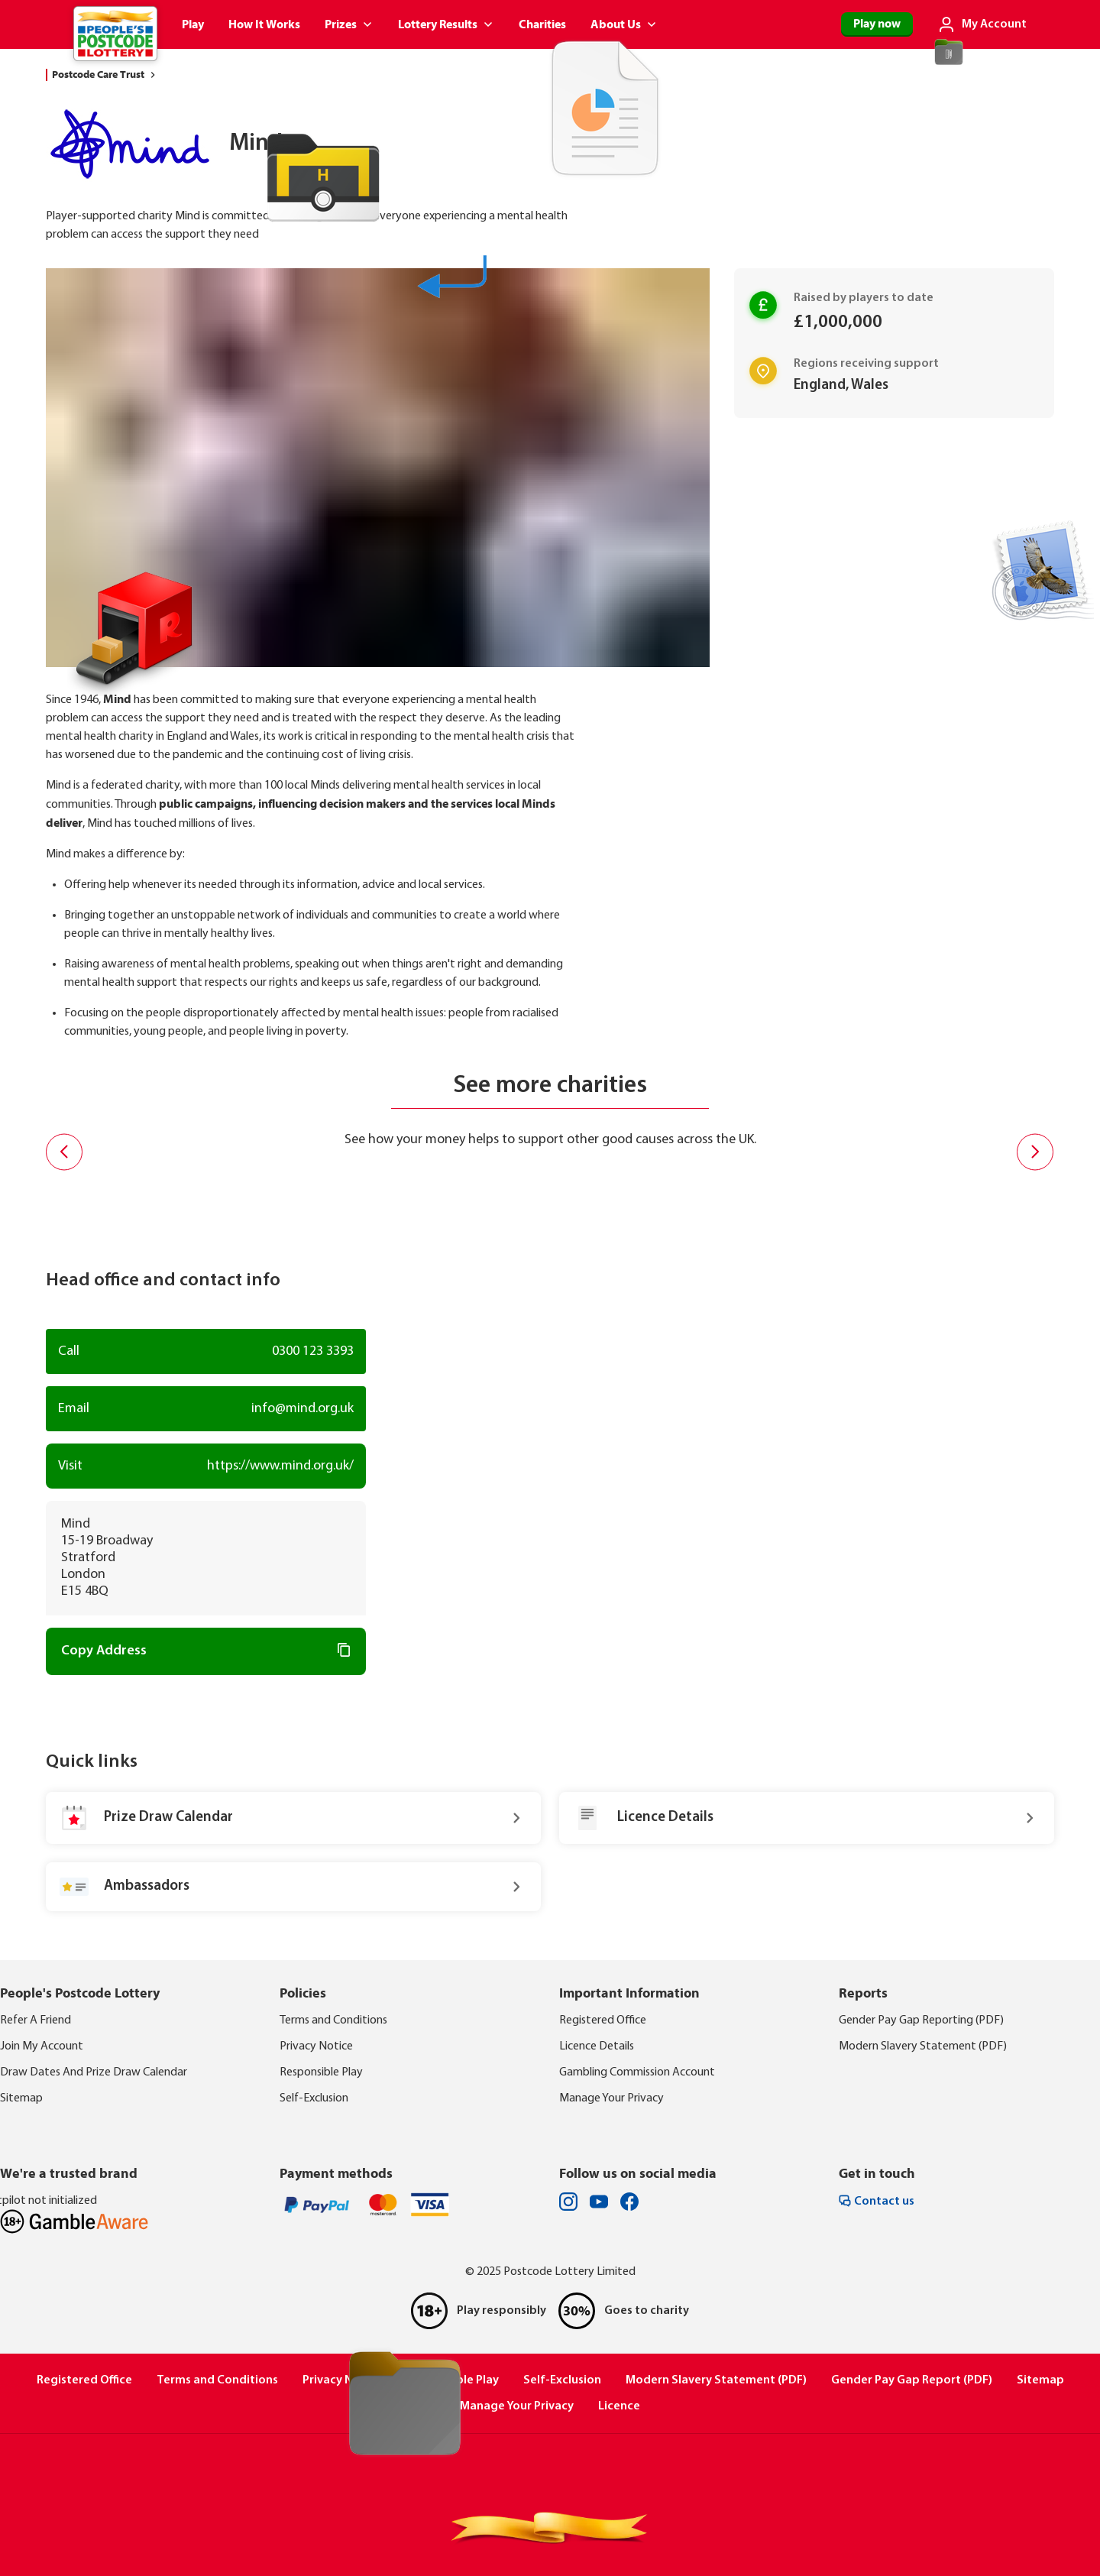  I want to click on reply to an email message, so click(451, 276).